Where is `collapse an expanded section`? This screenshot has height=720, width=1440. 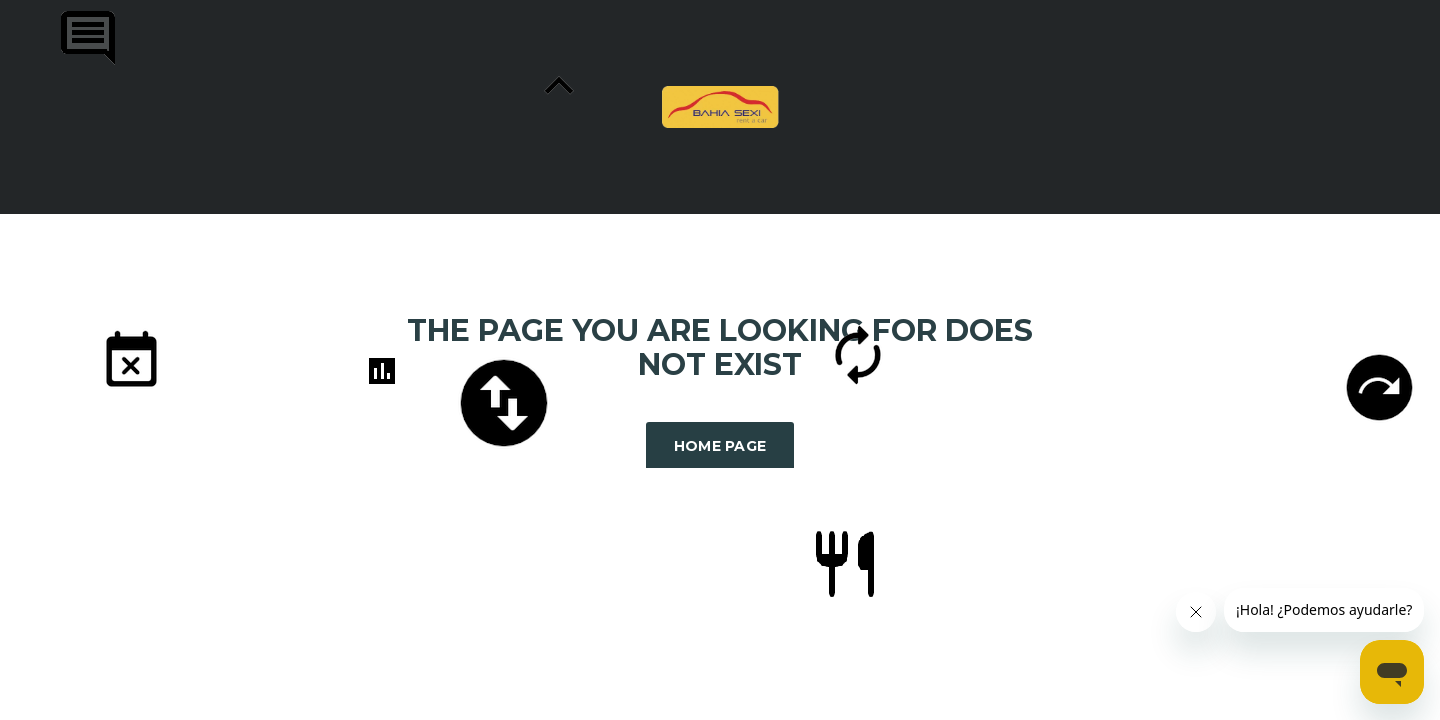 collapse an expanded section is located at coordinates (559, 86).